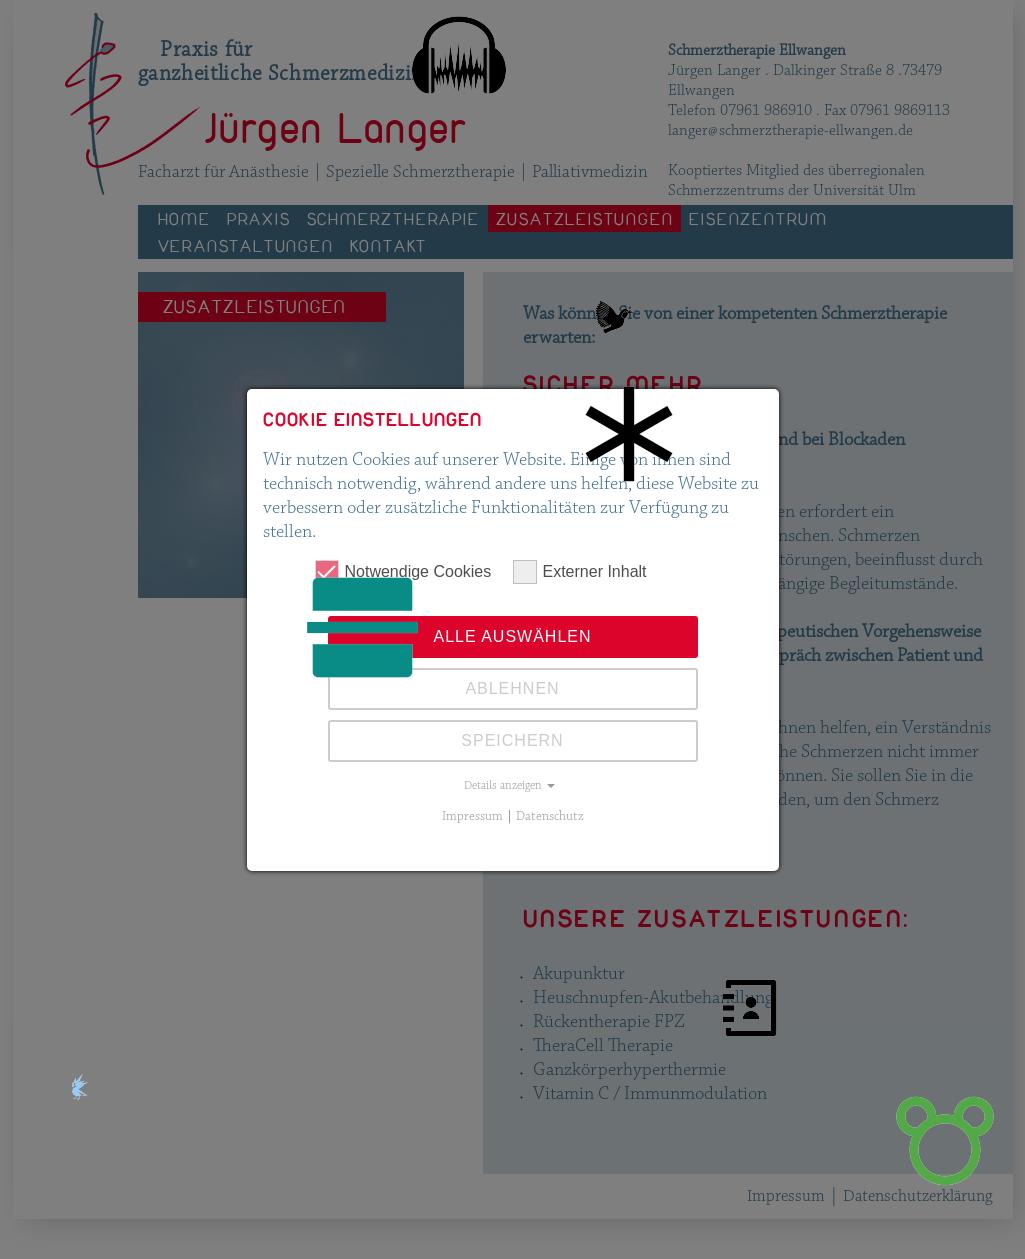 This screenshot has height=1259, width=1025. What do you see at coordinates (617, 317) in the screenshot?
I see `LaTeX typesetting system logo` at bounding box center [617, 317].